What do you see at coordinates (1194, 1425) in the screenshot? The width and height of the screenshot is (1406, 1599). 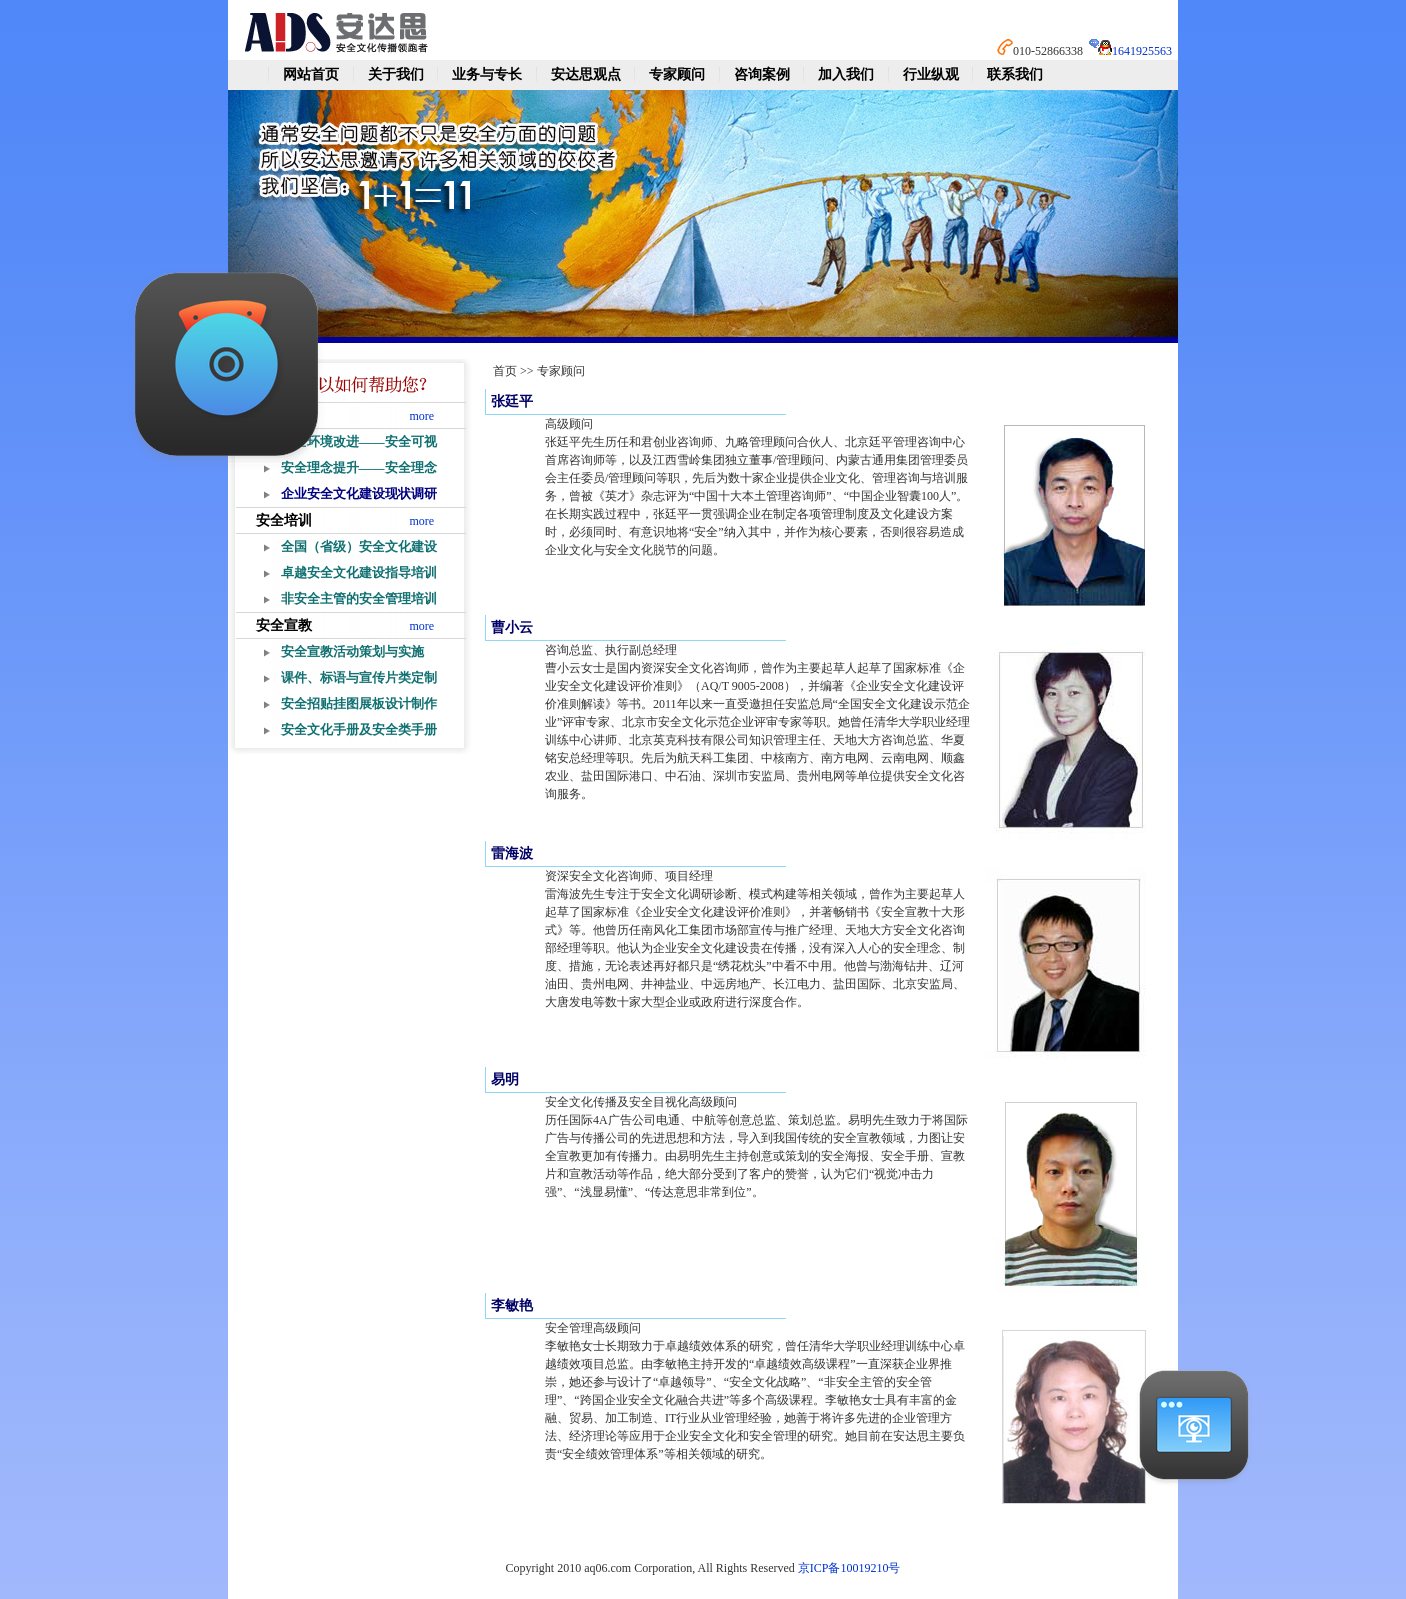 I see `open remote desktop or screen sharing preferences` at bounding box center [1194, 1425].